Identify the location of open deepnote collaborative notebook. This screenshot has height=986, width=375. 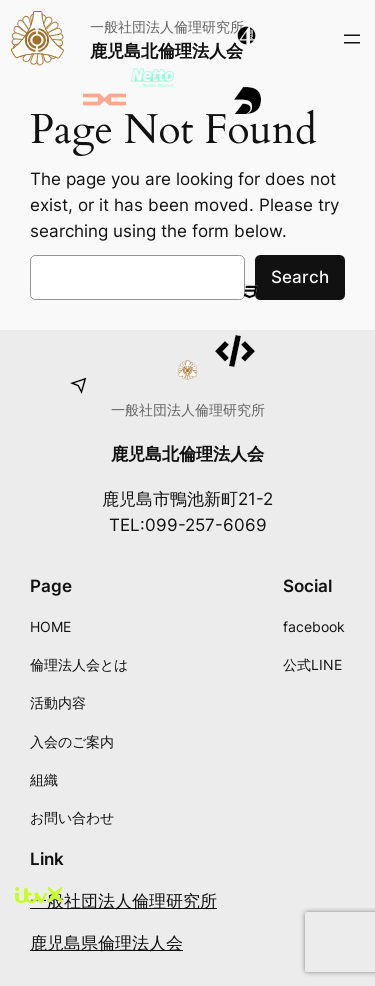
(247, 100).